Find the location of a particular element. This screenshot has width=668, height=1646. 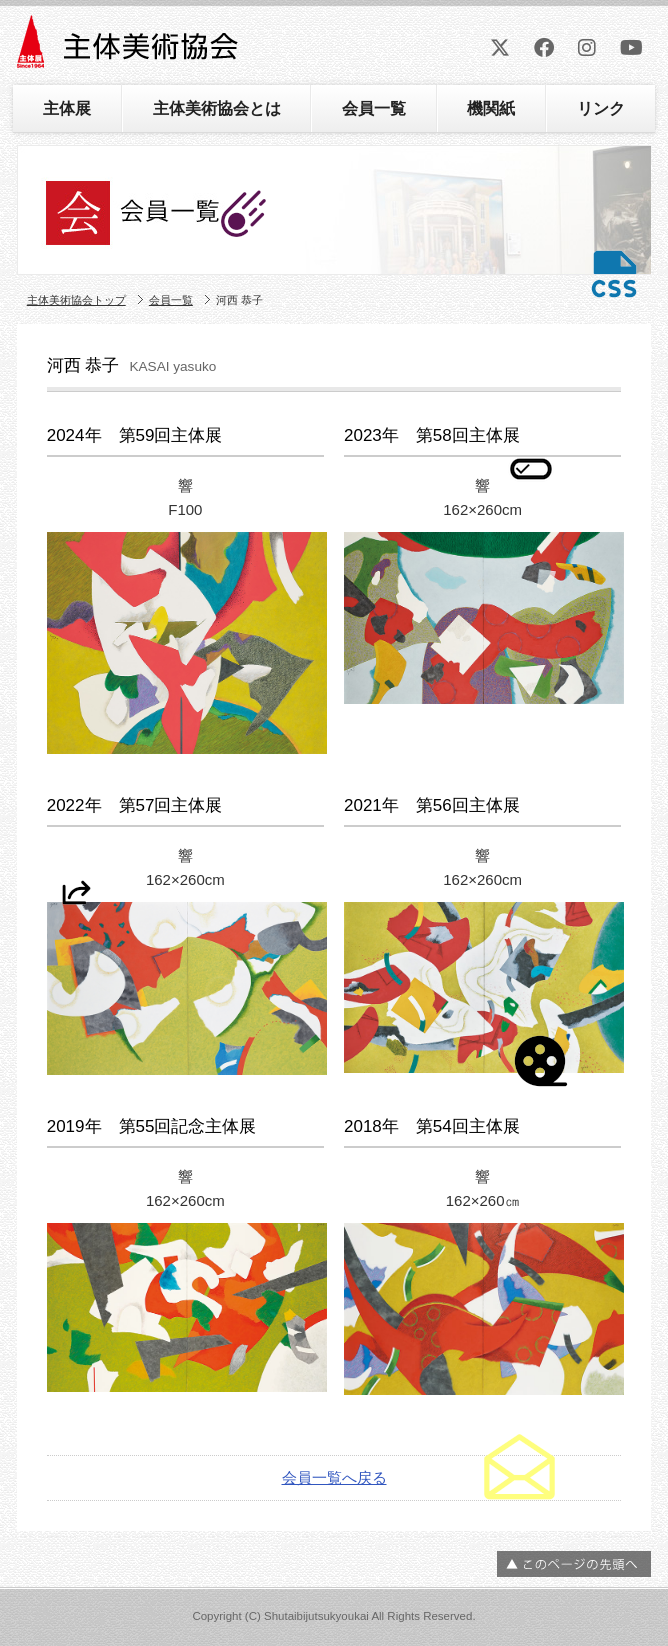

view an opened email or message is located at coordinates (519, 1469).